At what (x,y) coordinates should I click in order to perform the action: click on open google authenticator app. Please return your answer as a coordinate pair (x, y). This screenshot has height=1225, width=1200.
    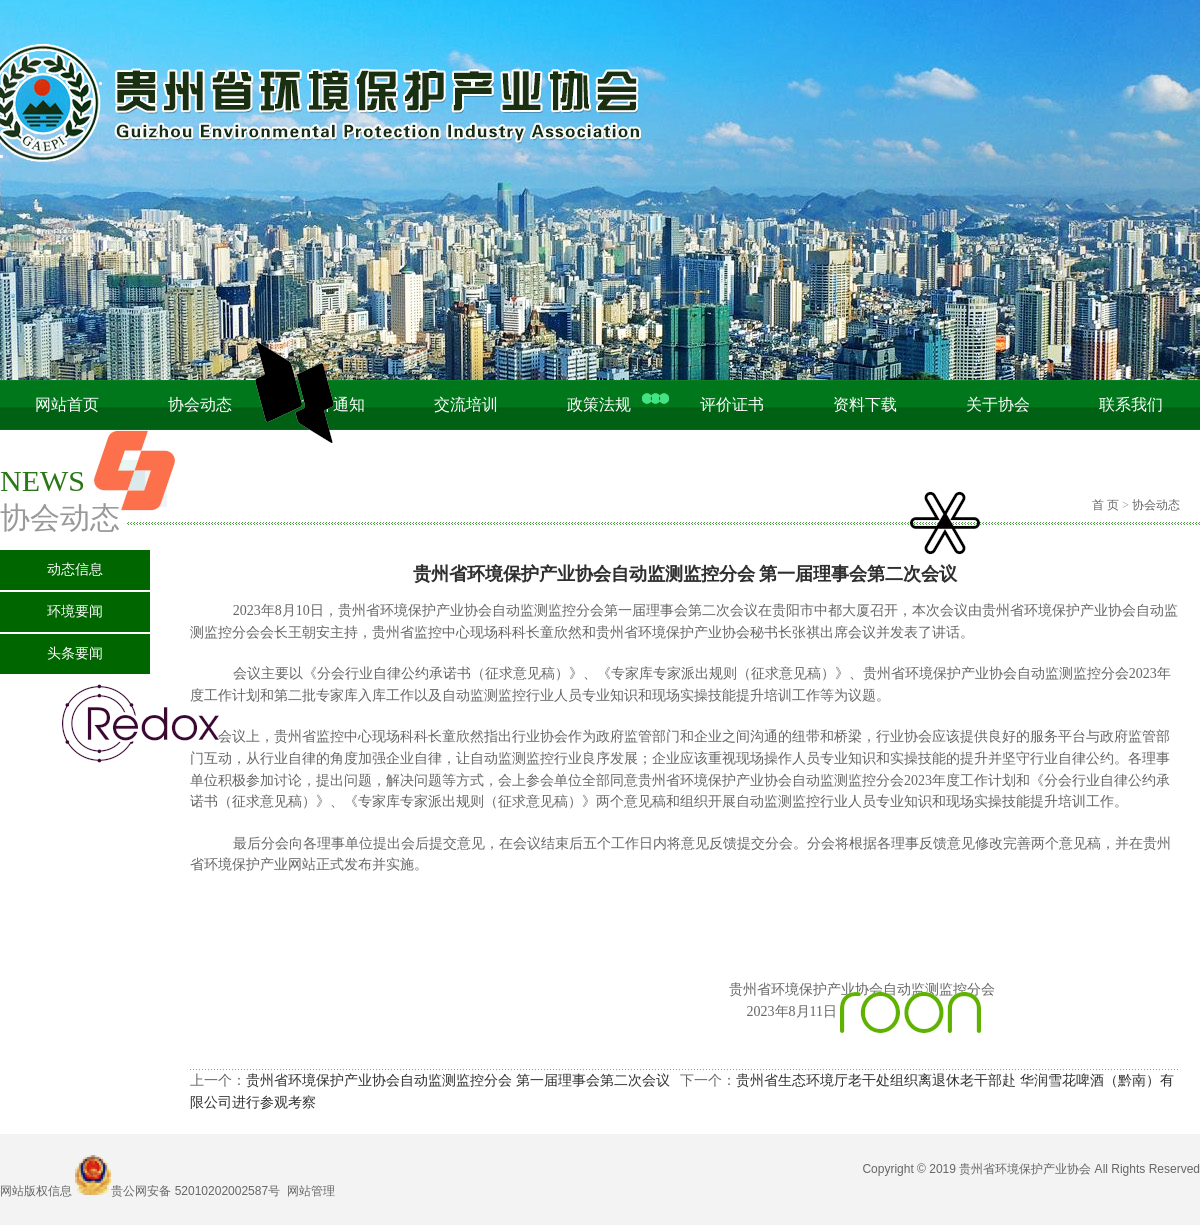
    Looking at the image, I should click on (945, 523).